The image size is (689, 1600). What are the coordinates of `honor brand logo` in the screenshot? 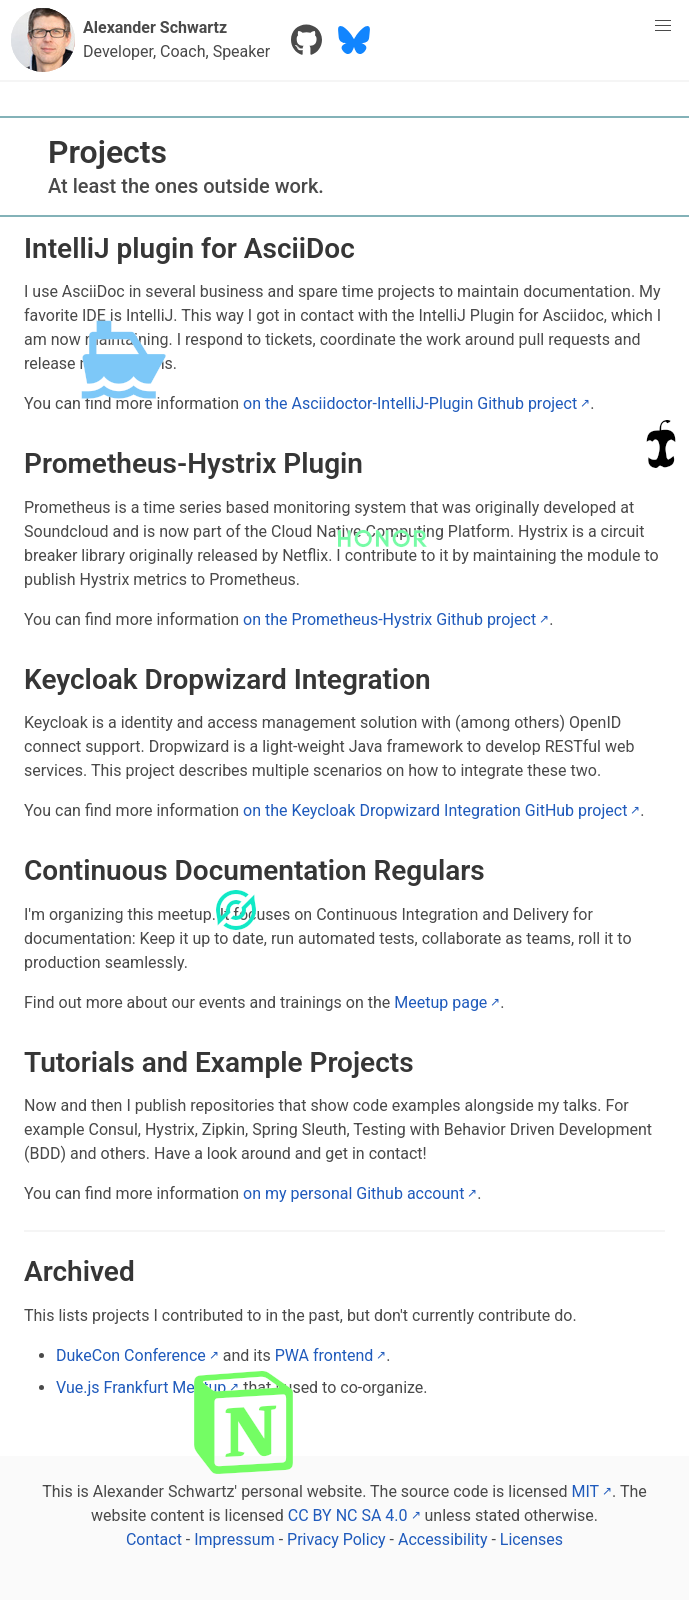 It's located at (382, 538).